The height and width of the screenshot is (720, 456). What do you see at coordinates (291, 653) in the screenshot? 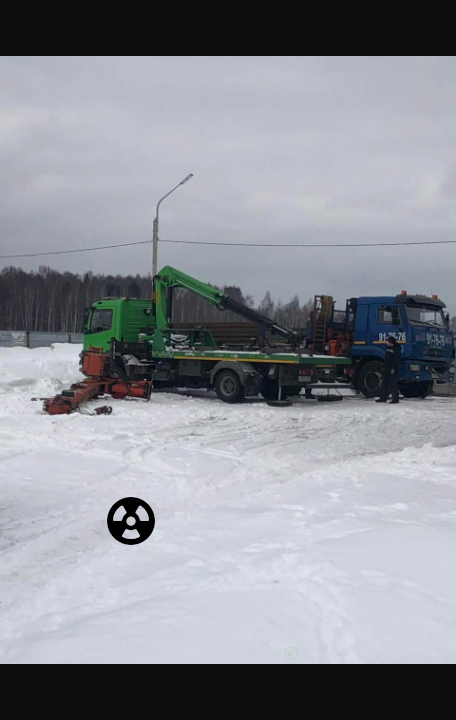
I see `navigate to previous or lower-left content` at bounding box center [291, 653].